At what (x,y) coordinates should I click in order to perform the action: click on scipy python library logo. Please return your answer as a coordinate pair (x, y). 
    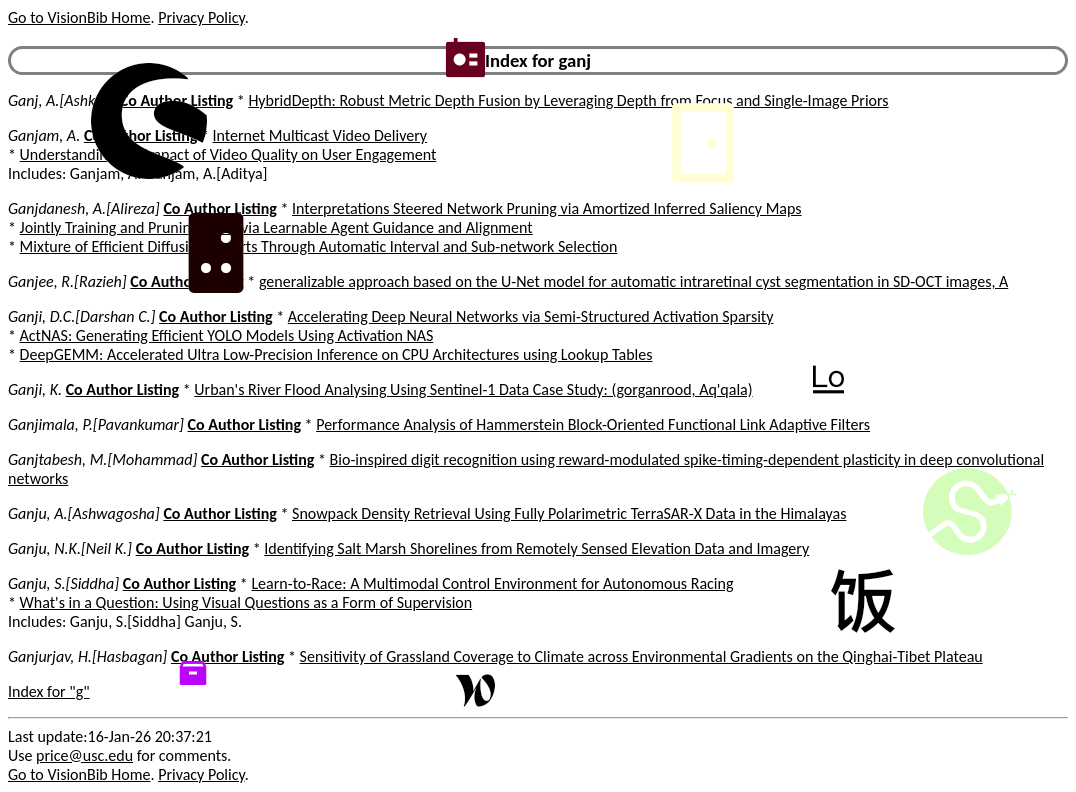
    Looking at the image, I should click on (969, 511).